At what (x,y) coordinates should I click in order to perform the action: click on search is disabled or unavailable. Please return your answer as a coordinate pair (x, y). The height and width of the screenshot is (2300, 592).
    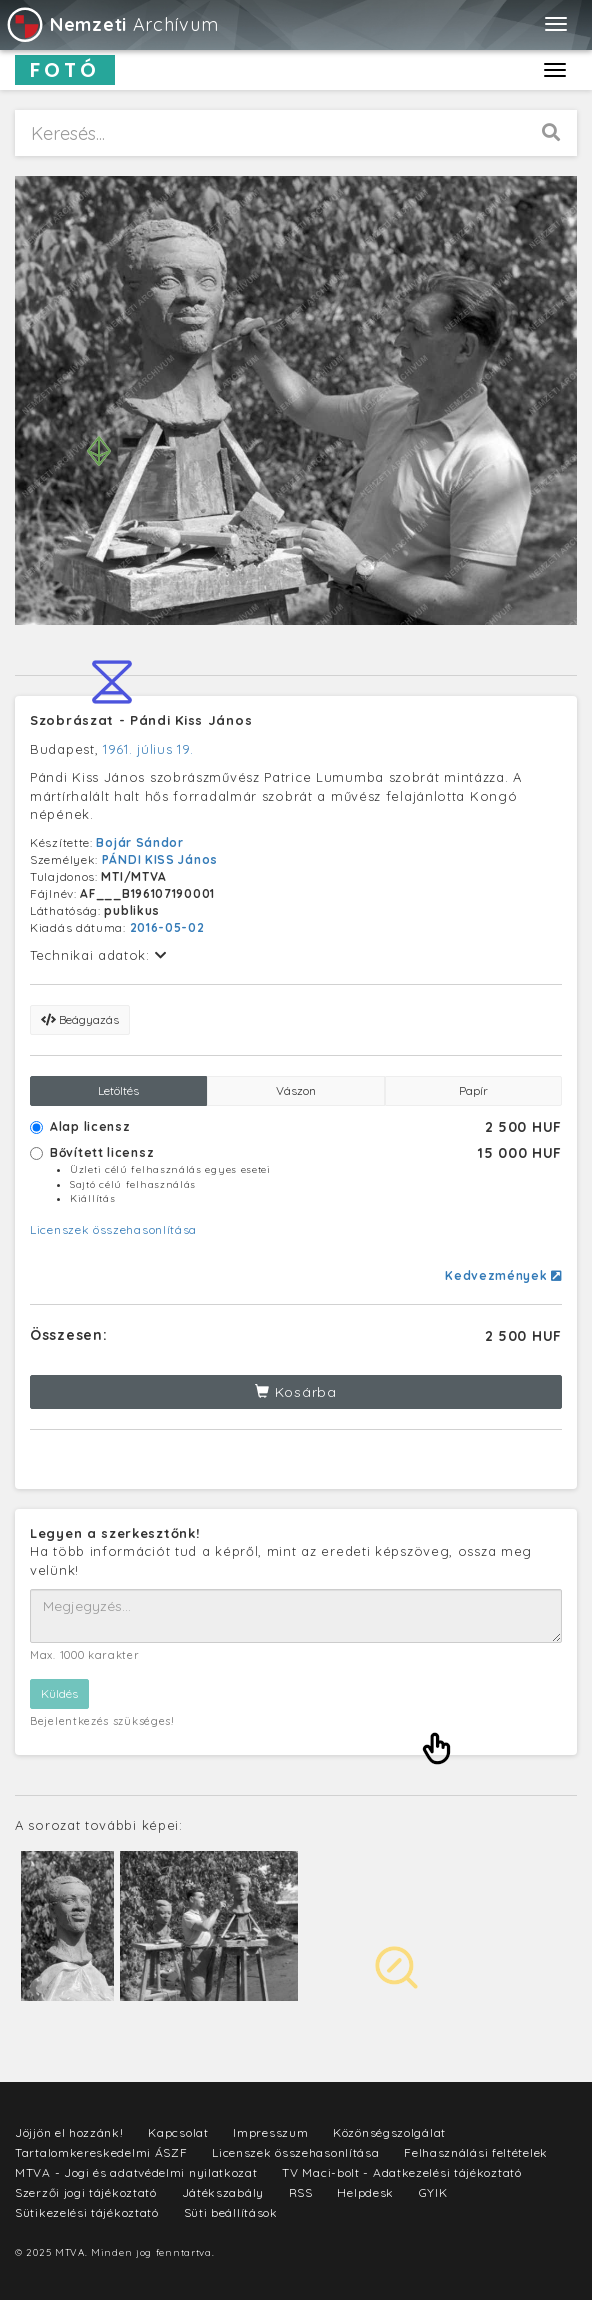
    Looking at the image, I should click on (396, 1967).